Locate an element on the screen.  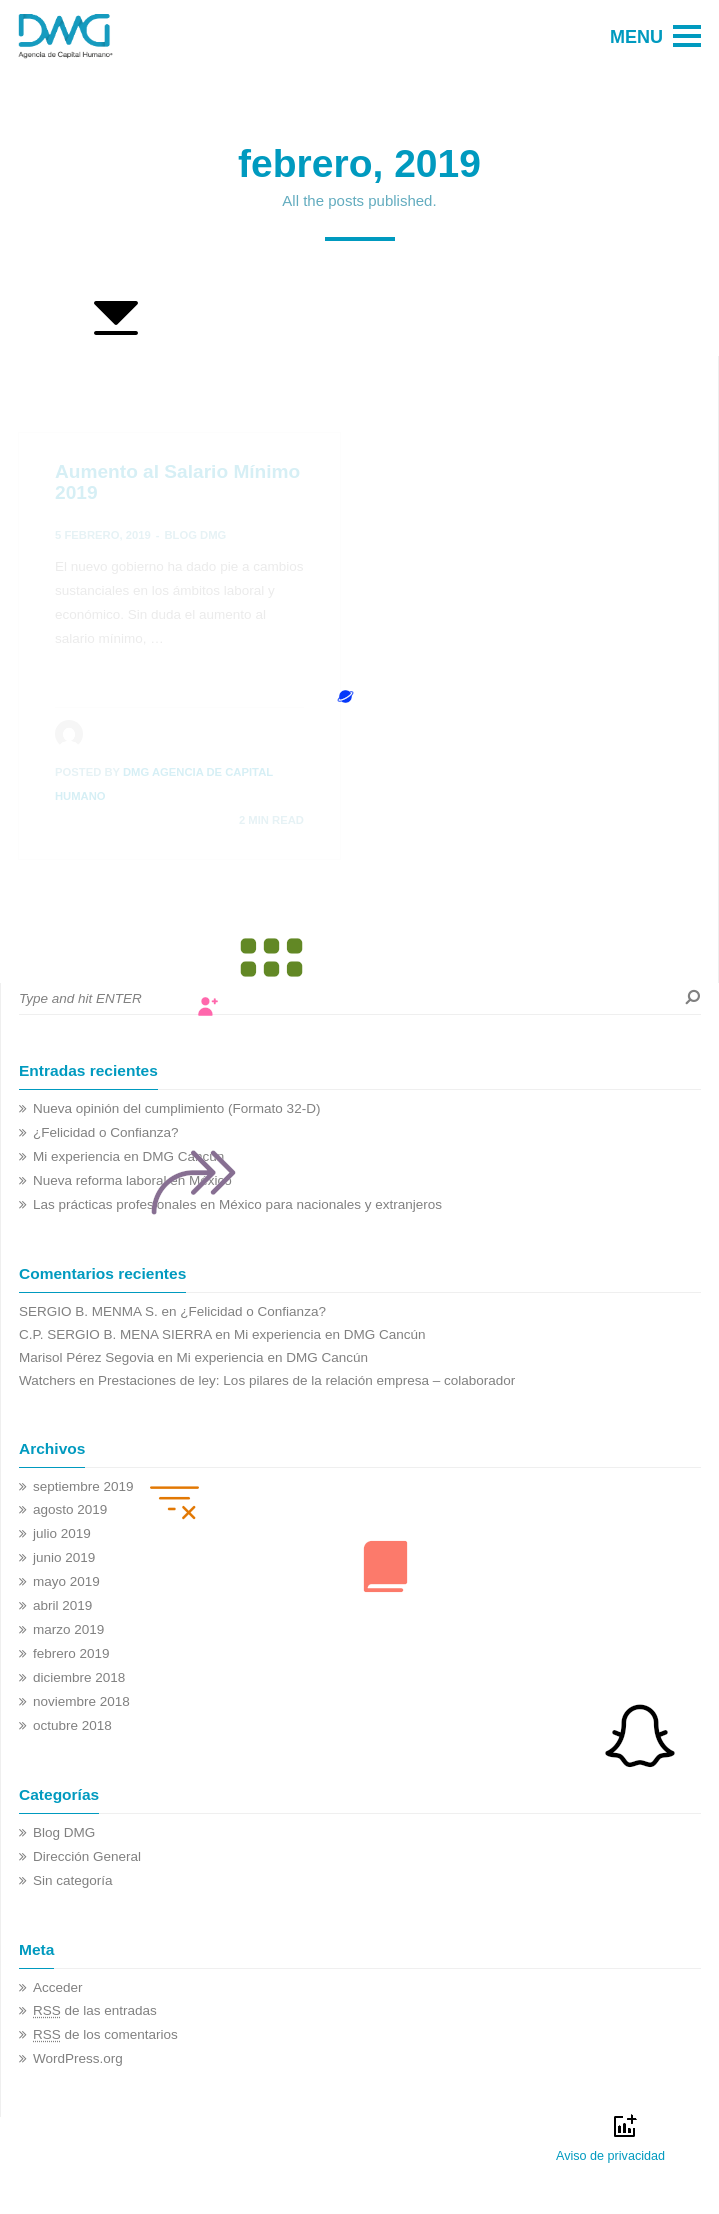
scroll to bottom of page or content is located at coordinates (116, 317).